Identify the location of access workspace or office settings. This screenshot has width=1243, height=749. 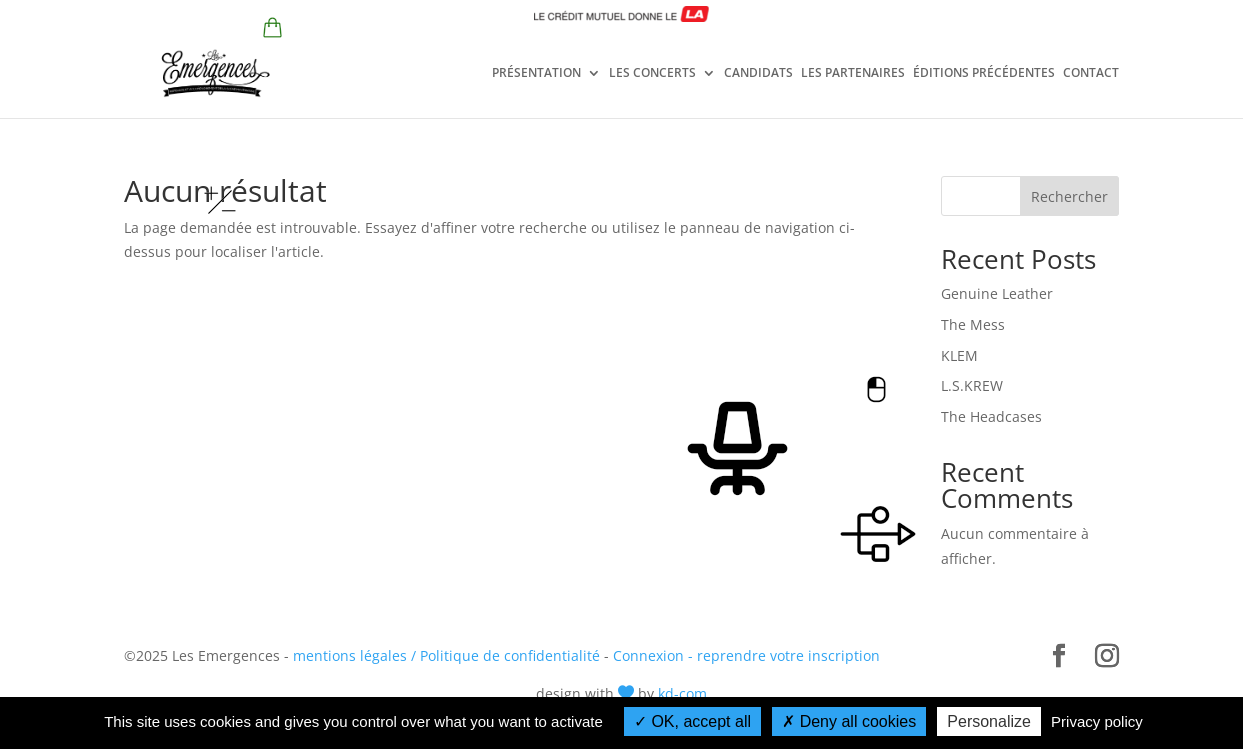
(737, 448).